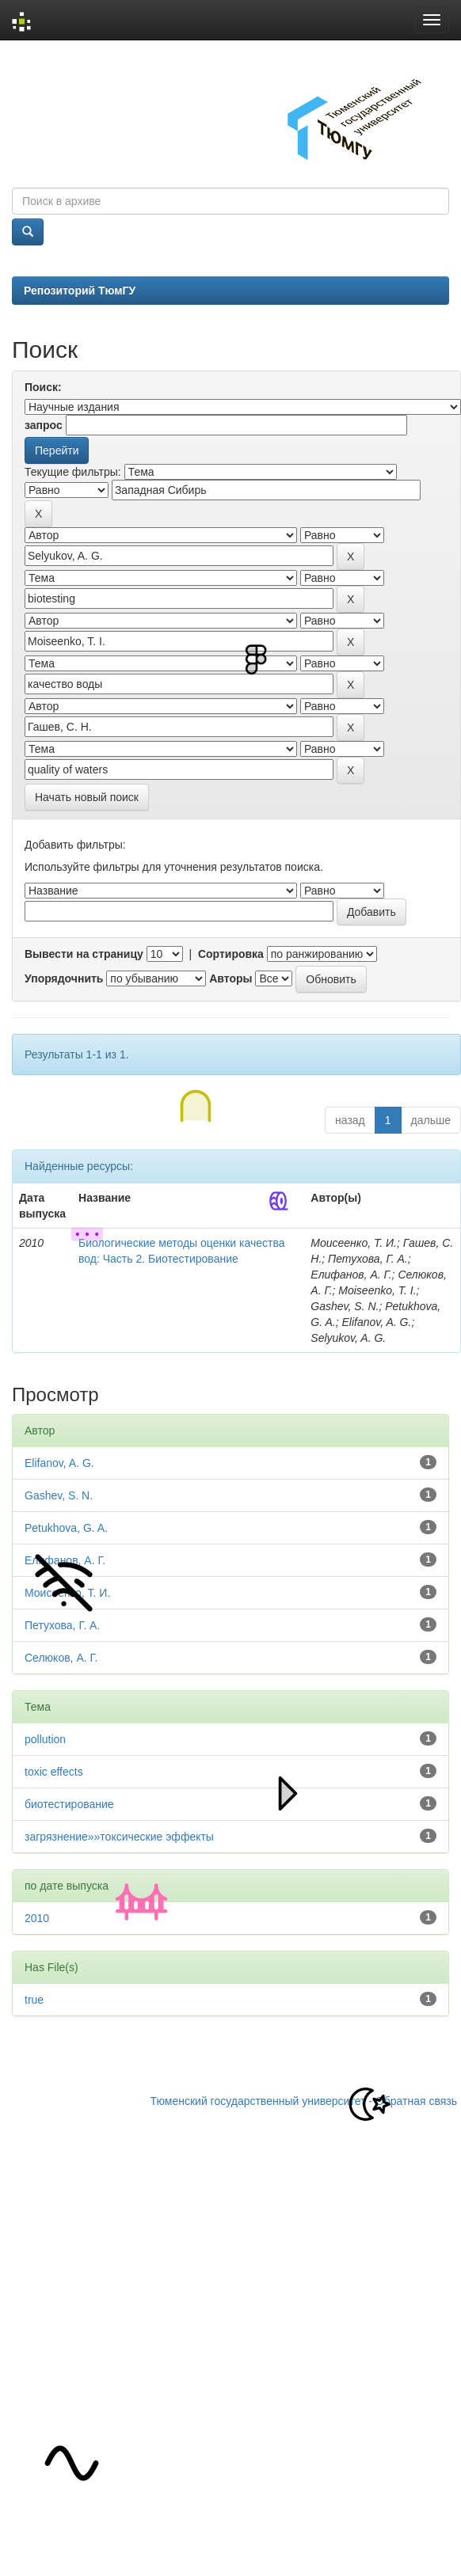 The height and width of the screenshot is (2576, 461). I want to click on indicates Islamic religious content or features, so click(368, 2104).